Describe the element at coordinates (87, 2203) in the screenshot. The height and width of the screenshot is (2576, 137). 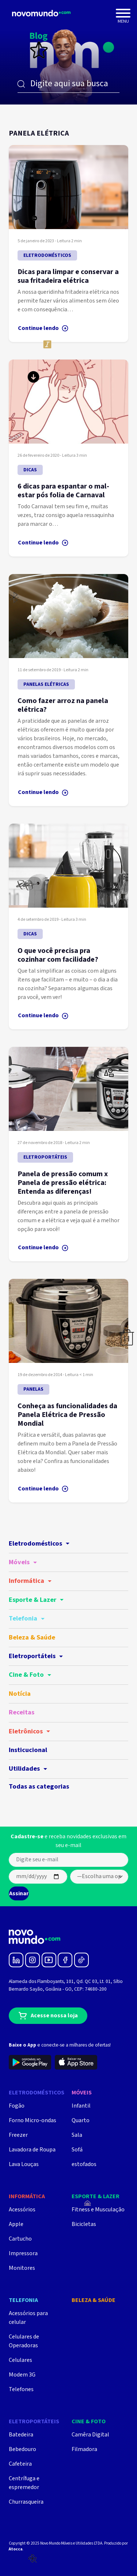
I see `access farm or agricultural settings` at that location.